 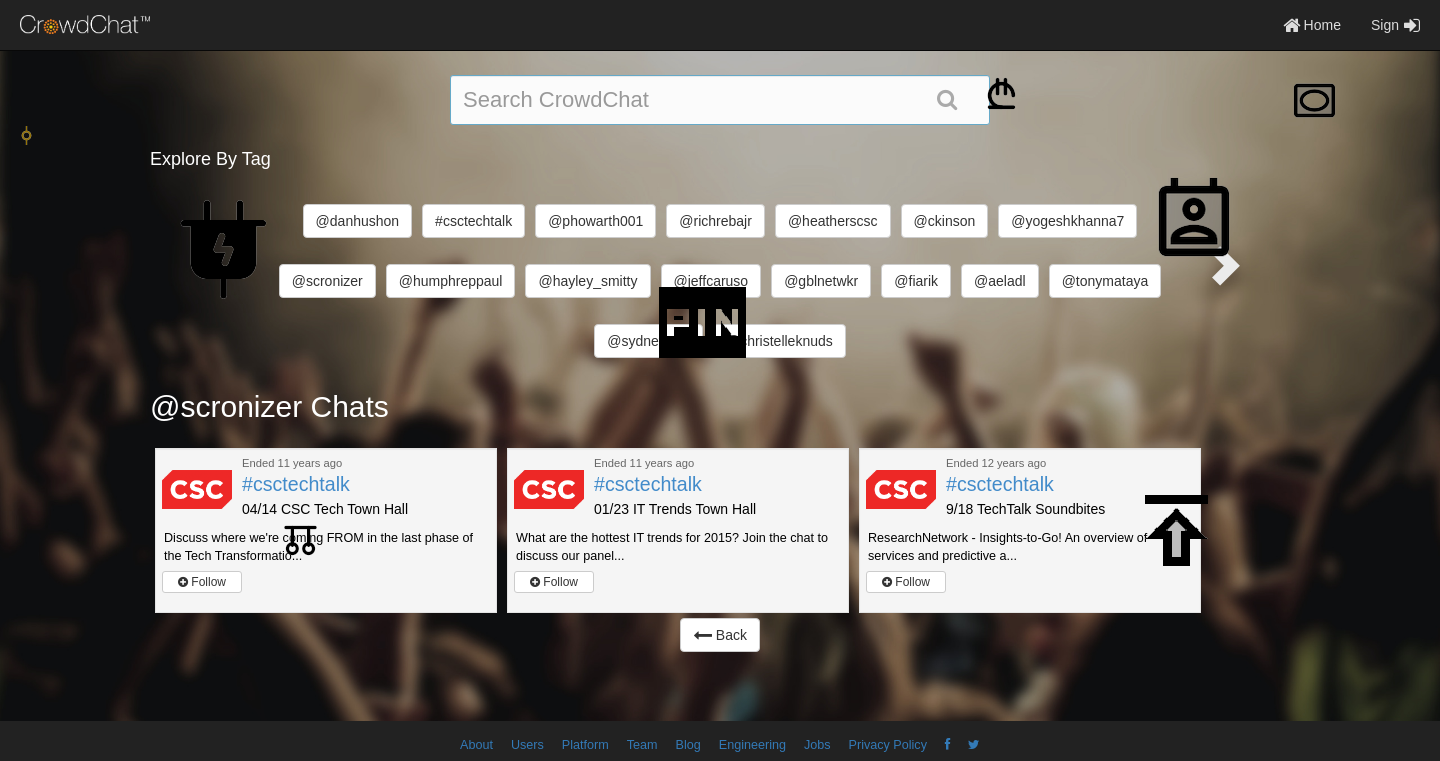 I want to click on indicates PIN code entry required, so click(x=702, y=322).